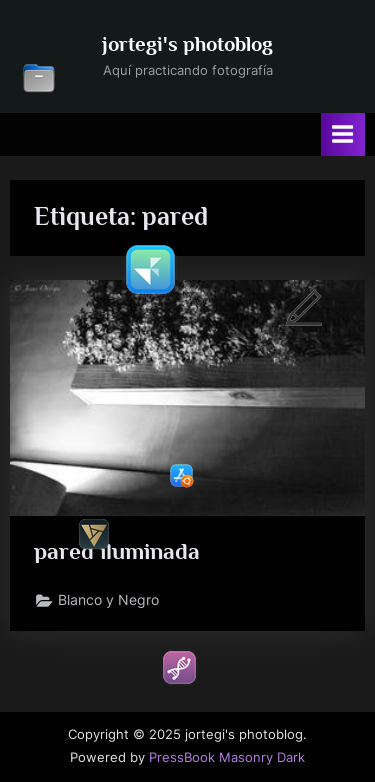  What do you see at coordinates (181, 475) in the screenshot?
I see `open ubuntu software center` at bounding box center [181, 475].